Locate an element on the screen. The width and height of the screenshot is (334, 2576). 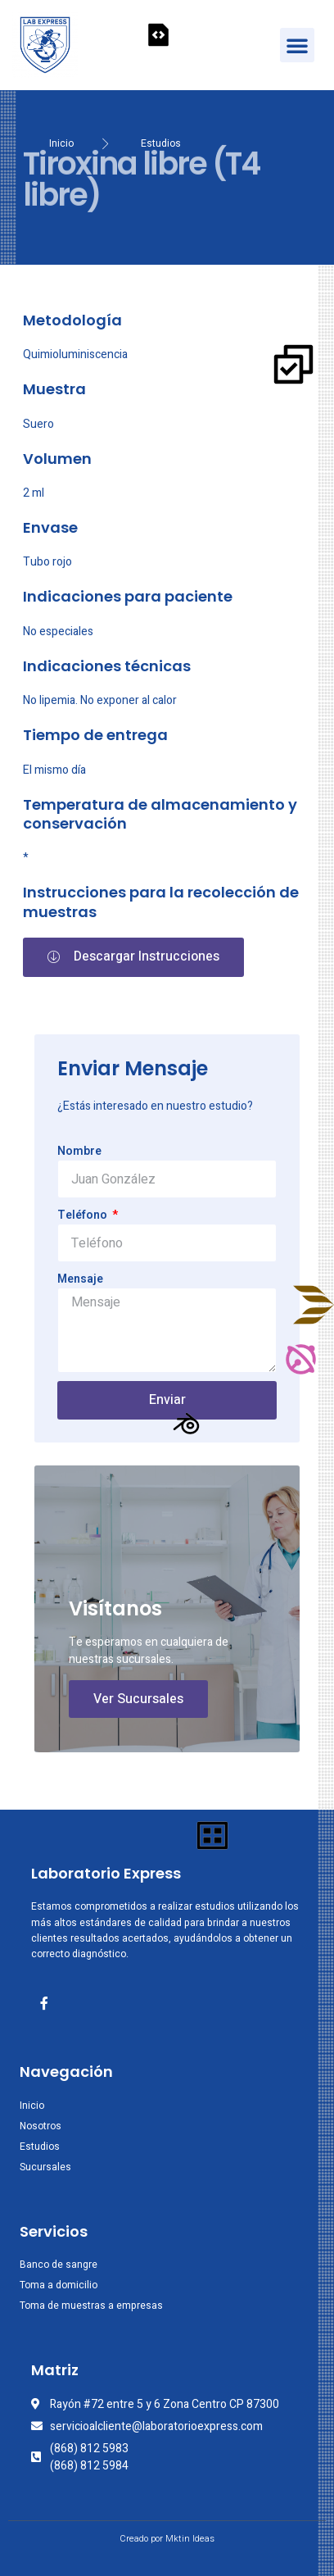
bombardier company logo is located at coordinates (314, 1305).